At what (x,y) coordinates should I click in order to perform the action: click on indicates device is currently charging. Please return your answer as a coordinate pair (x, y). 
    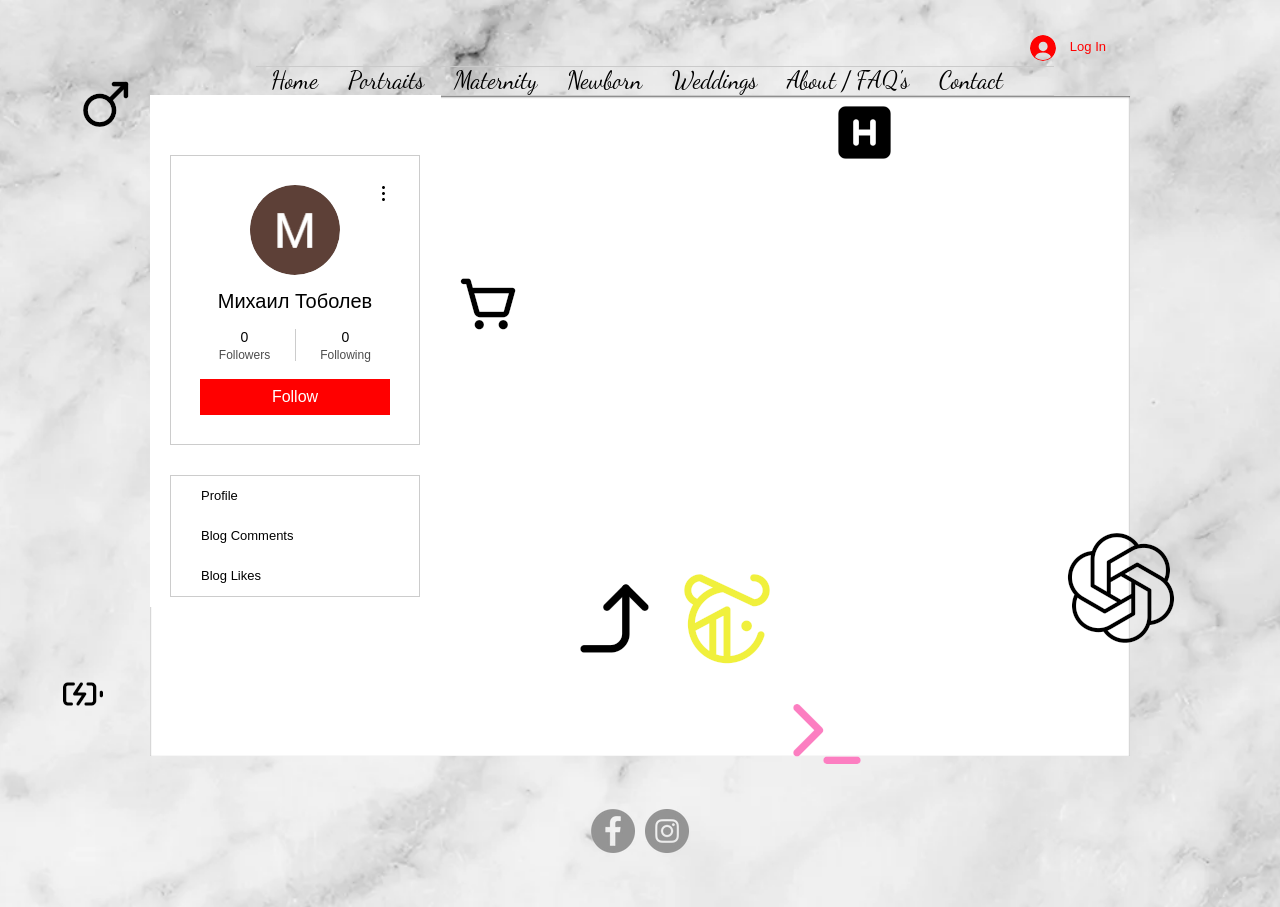
    Looking at the image, I should click on (83, 694).